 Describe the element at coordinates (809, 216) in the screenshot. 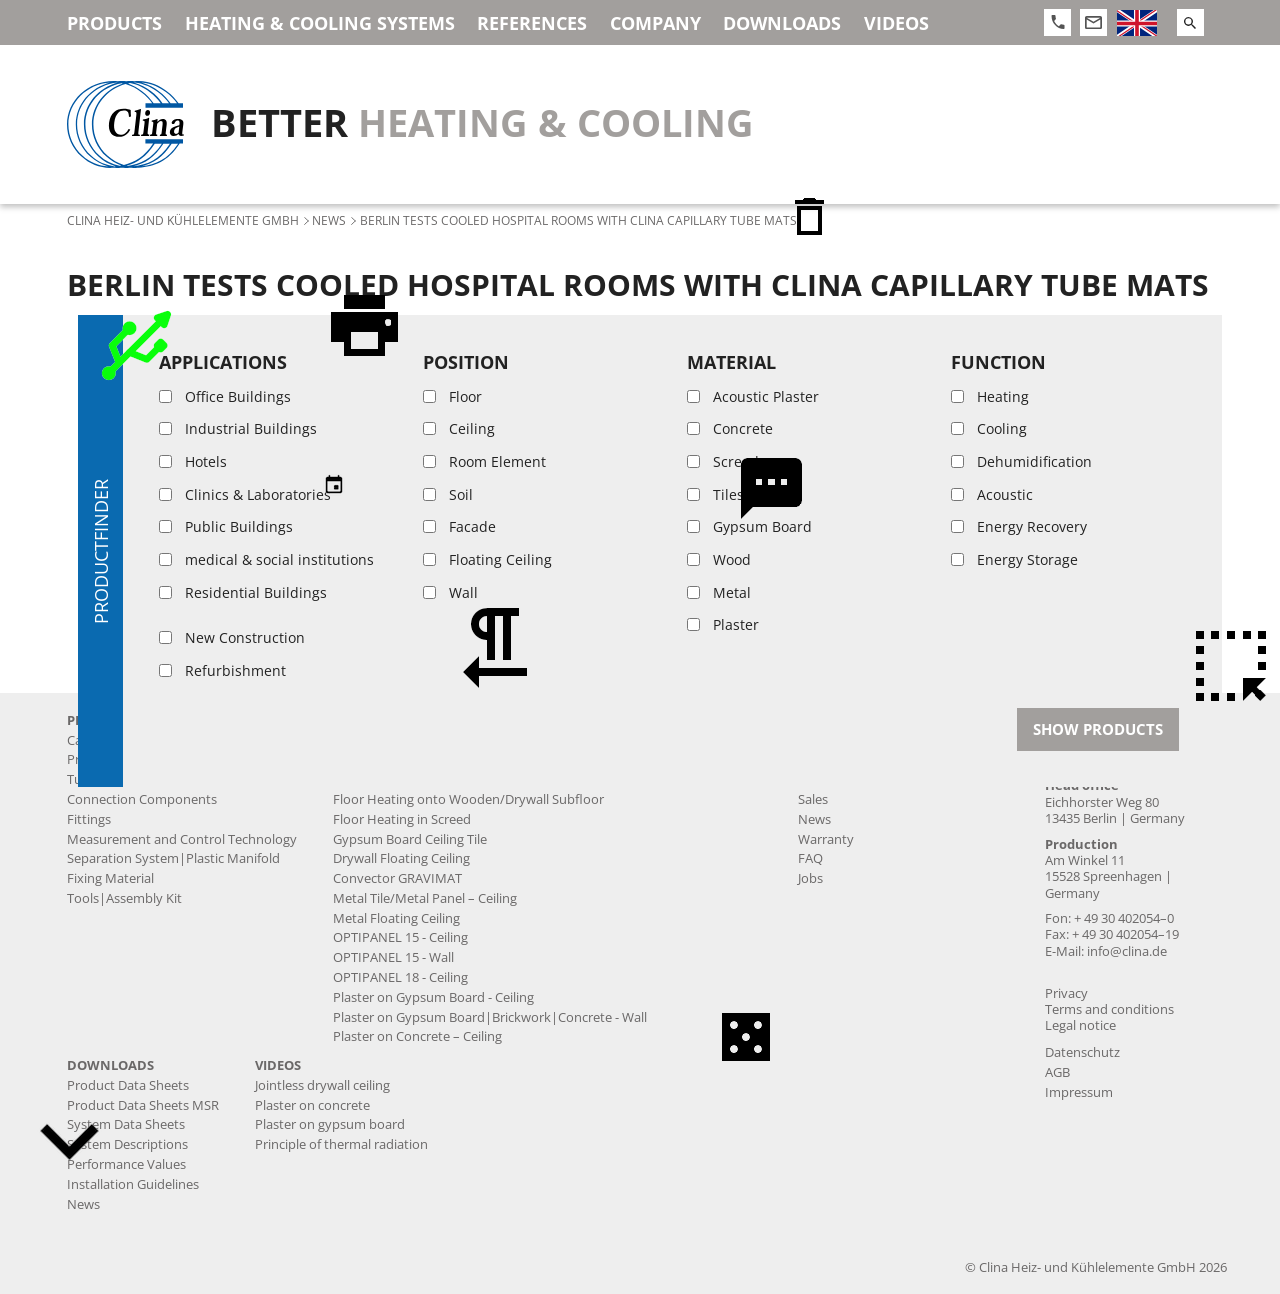

I see `delete an item` at that location.